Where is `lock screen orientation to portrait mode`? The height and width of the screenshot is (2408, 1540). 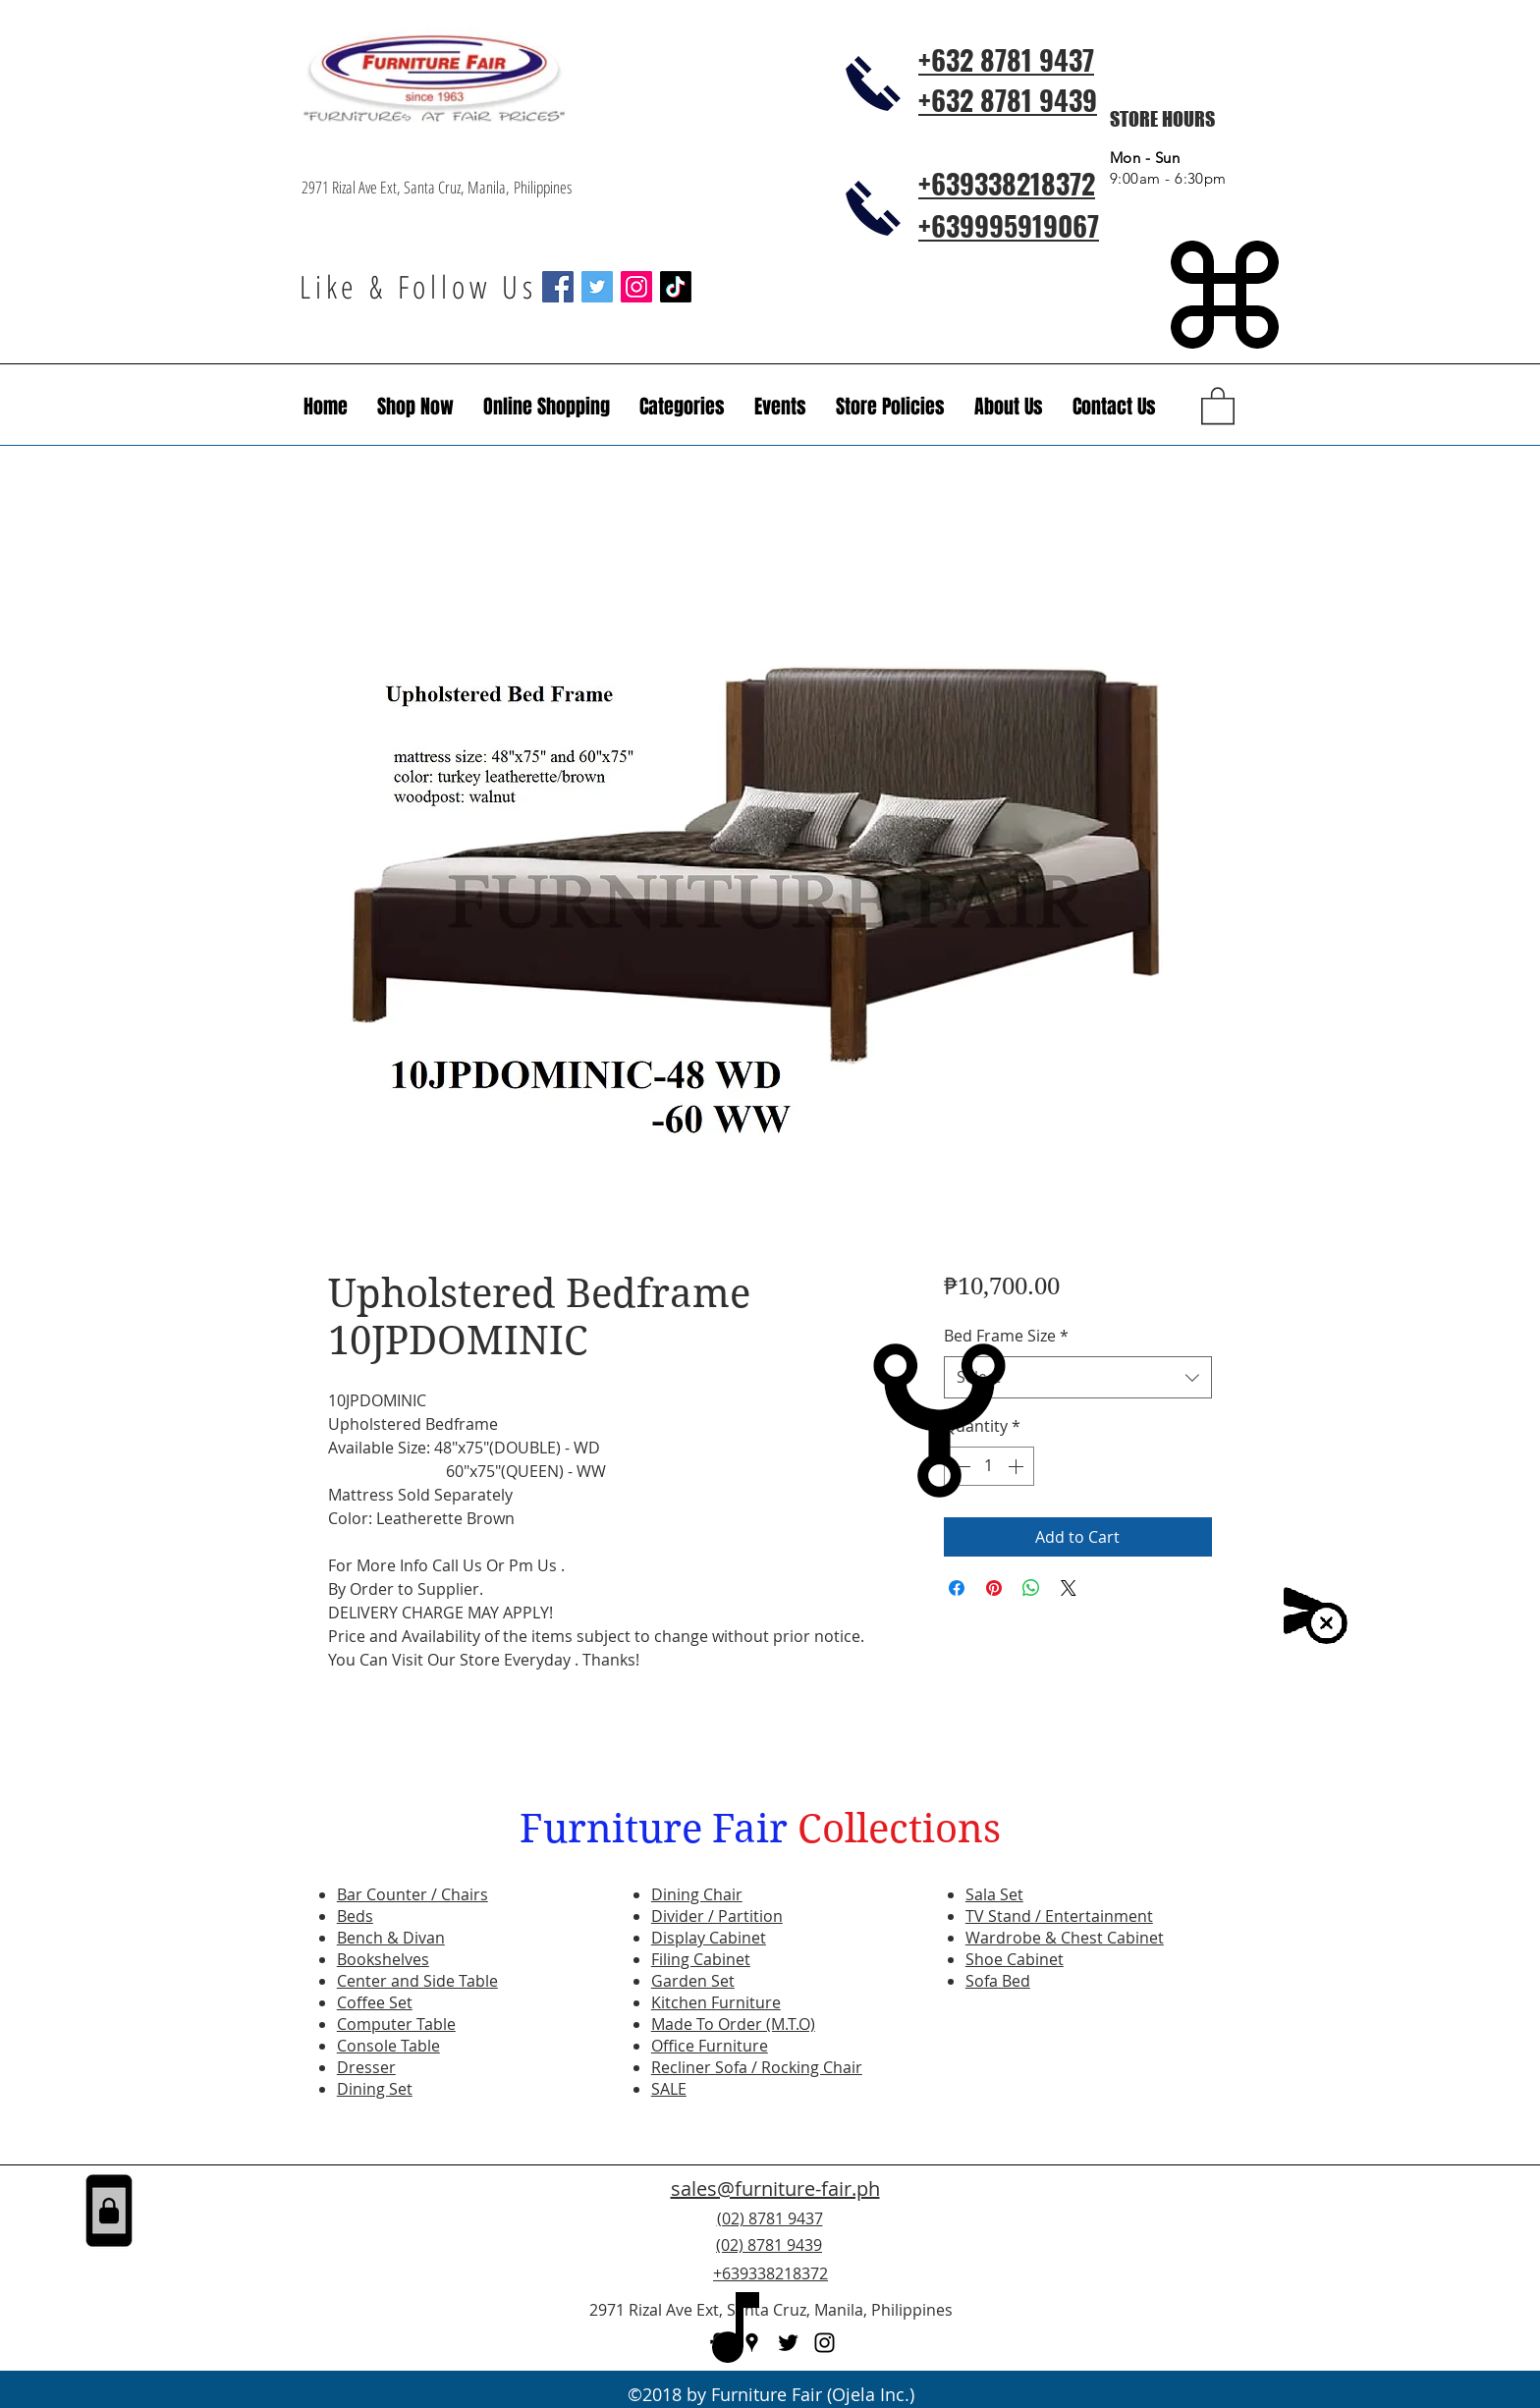 lock screen orientation to portrait mode is located at coordinates (109, 2211).